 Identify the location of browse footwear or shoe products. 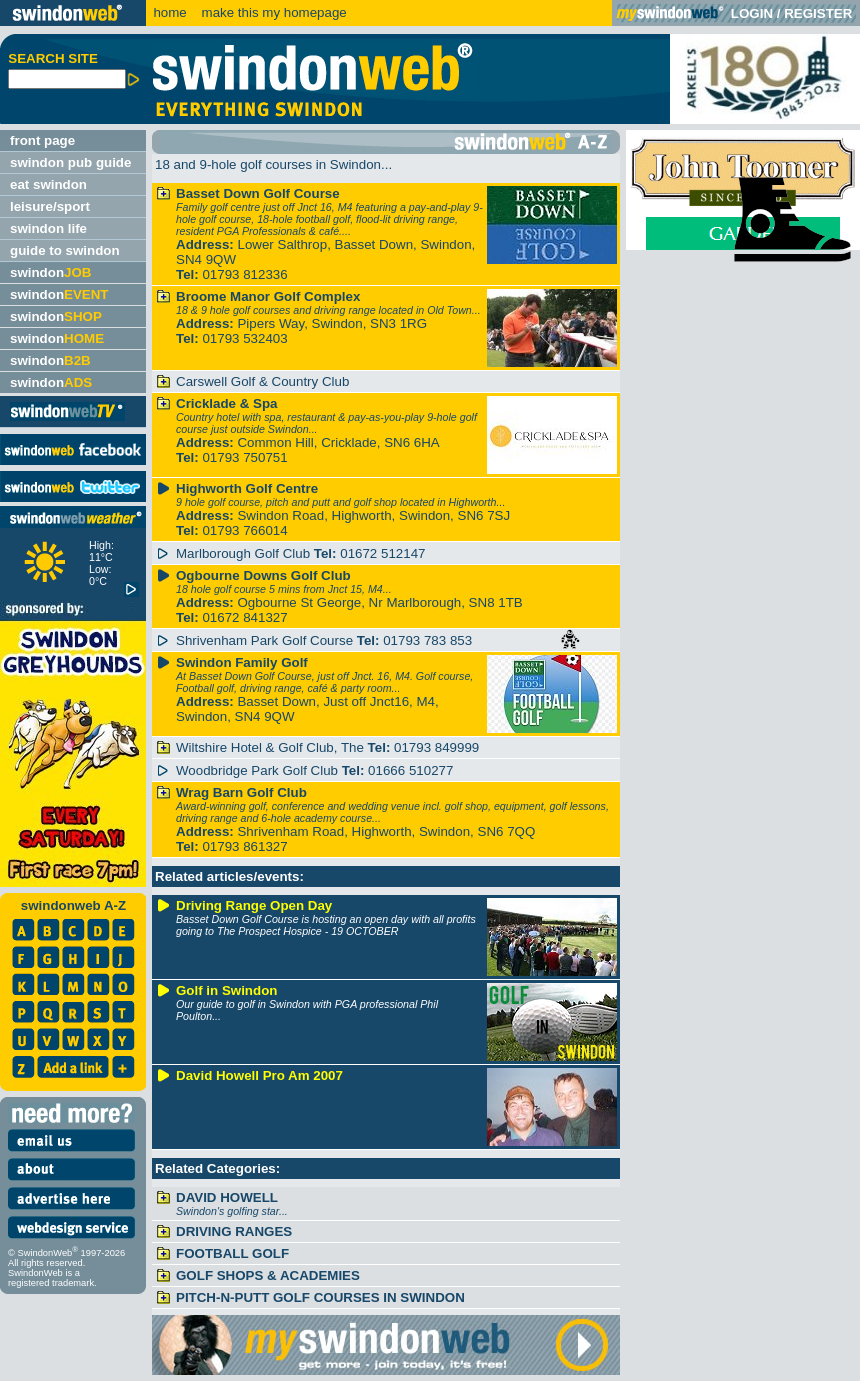
(792, 219).